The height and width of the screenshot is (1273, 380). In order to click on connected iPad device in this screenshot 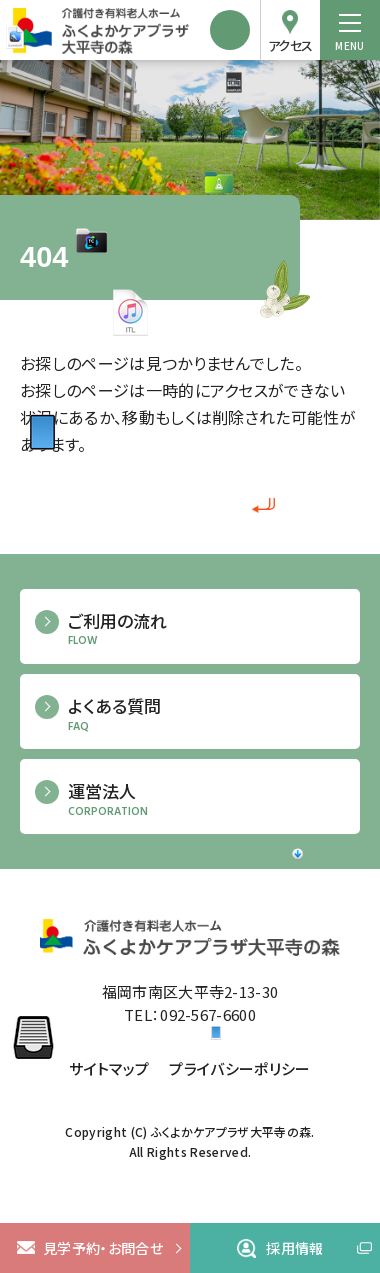, I will do `click(42, 432)`.